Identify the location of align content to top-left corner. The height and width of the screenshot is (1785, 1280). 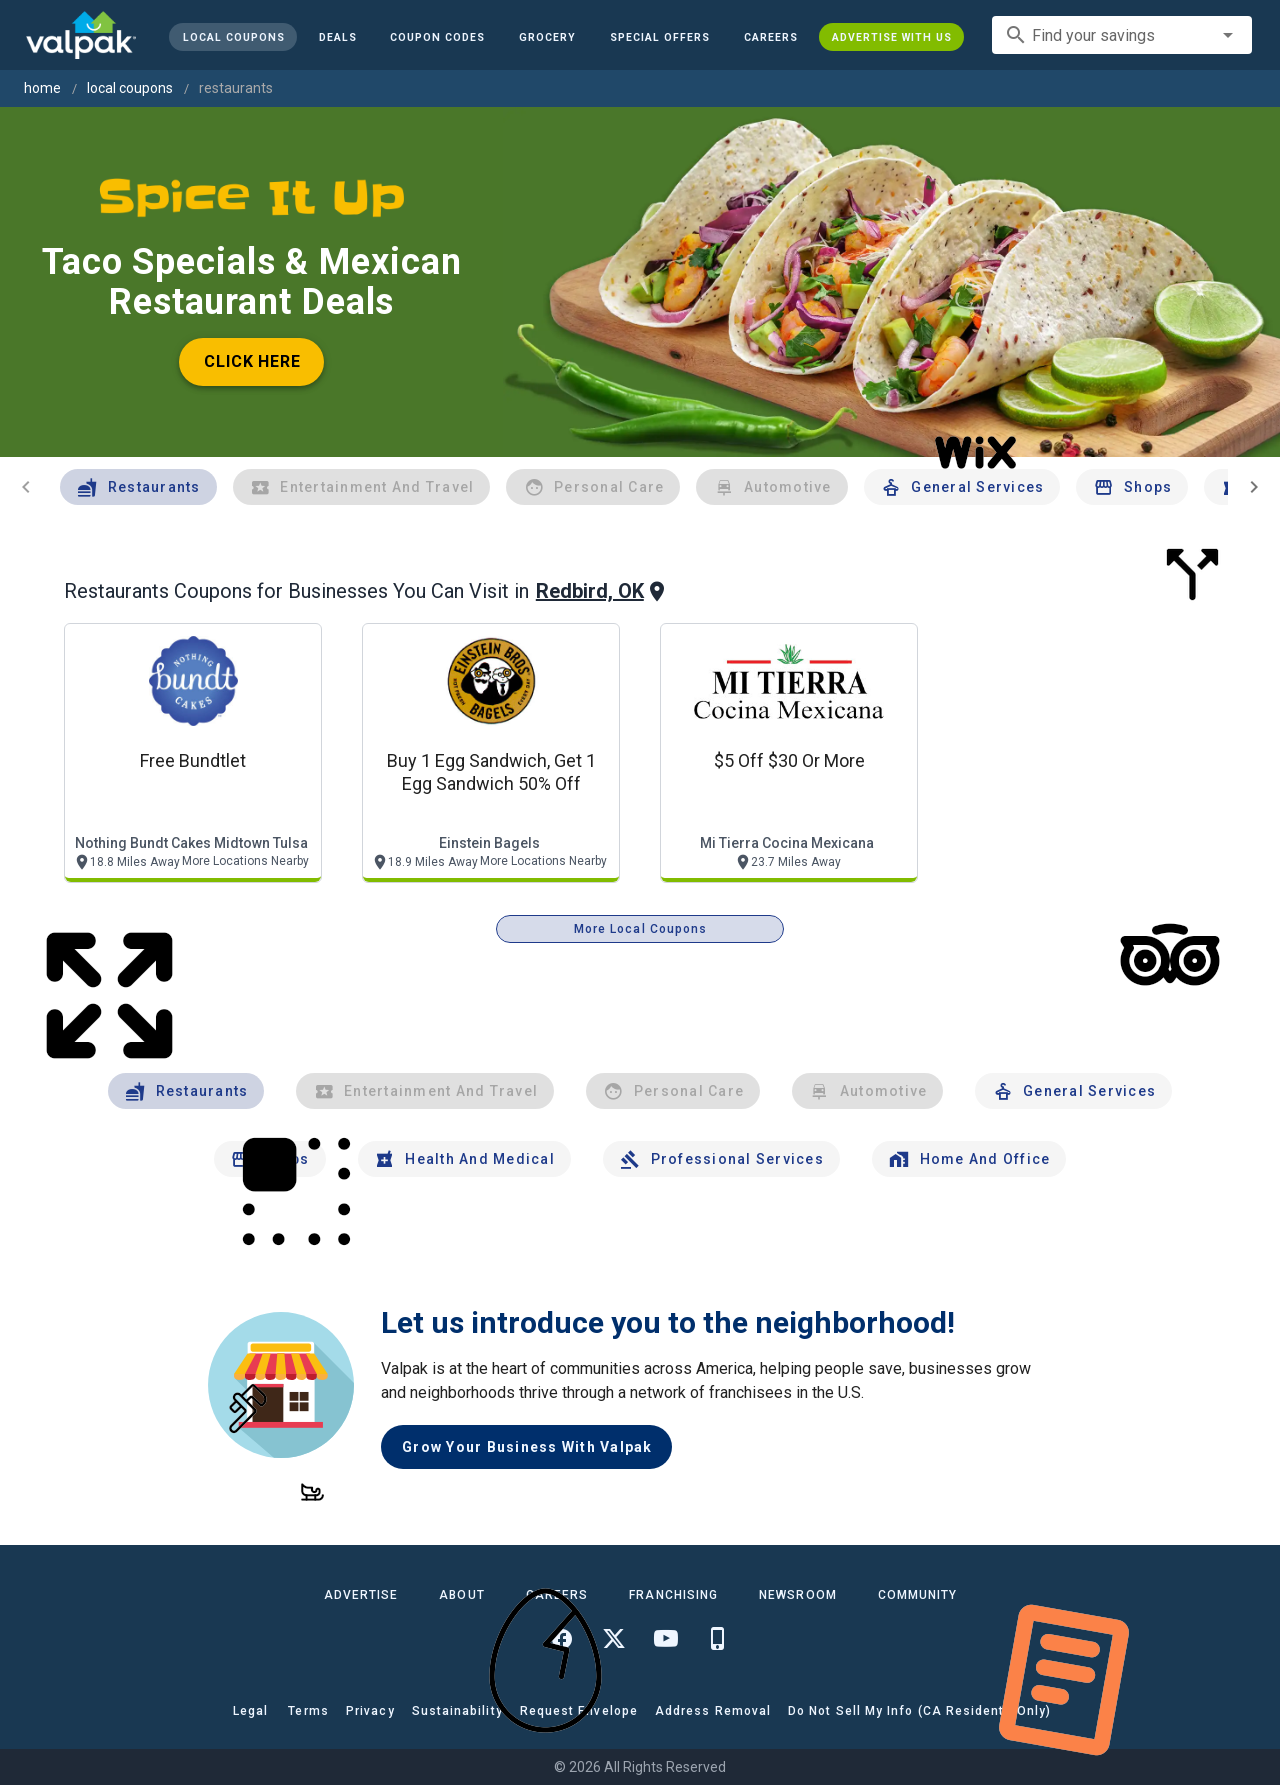
(296, 1191).